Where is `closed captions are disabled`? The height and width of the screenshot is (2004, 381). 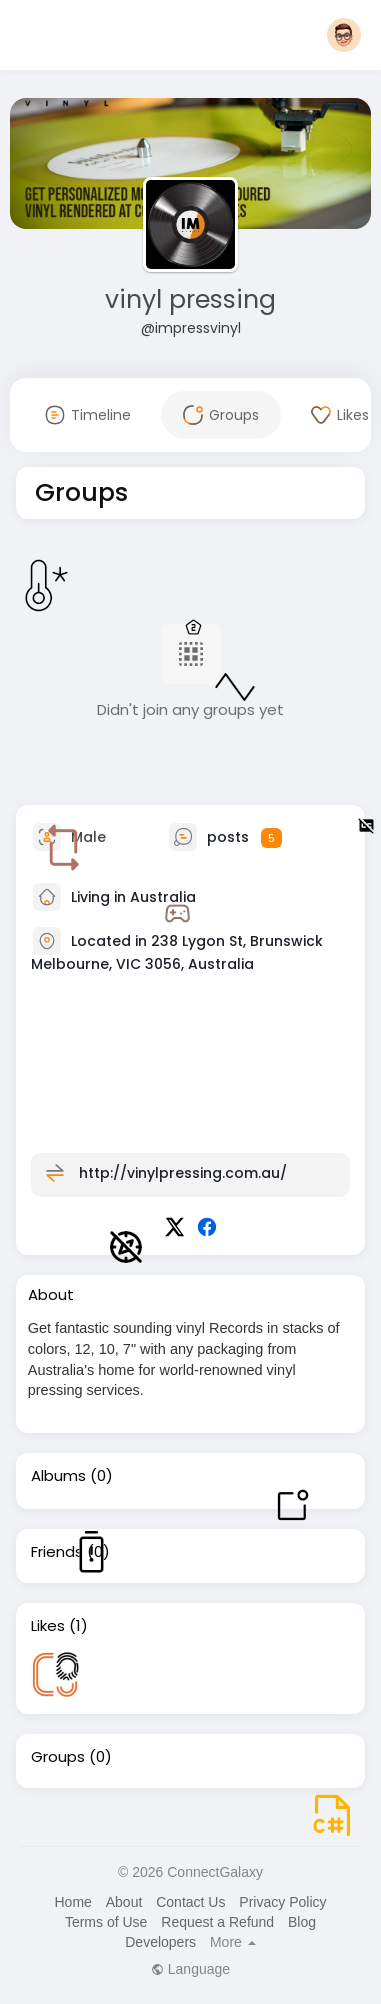
closed captions are disabled is located at coordinates (366, 825).